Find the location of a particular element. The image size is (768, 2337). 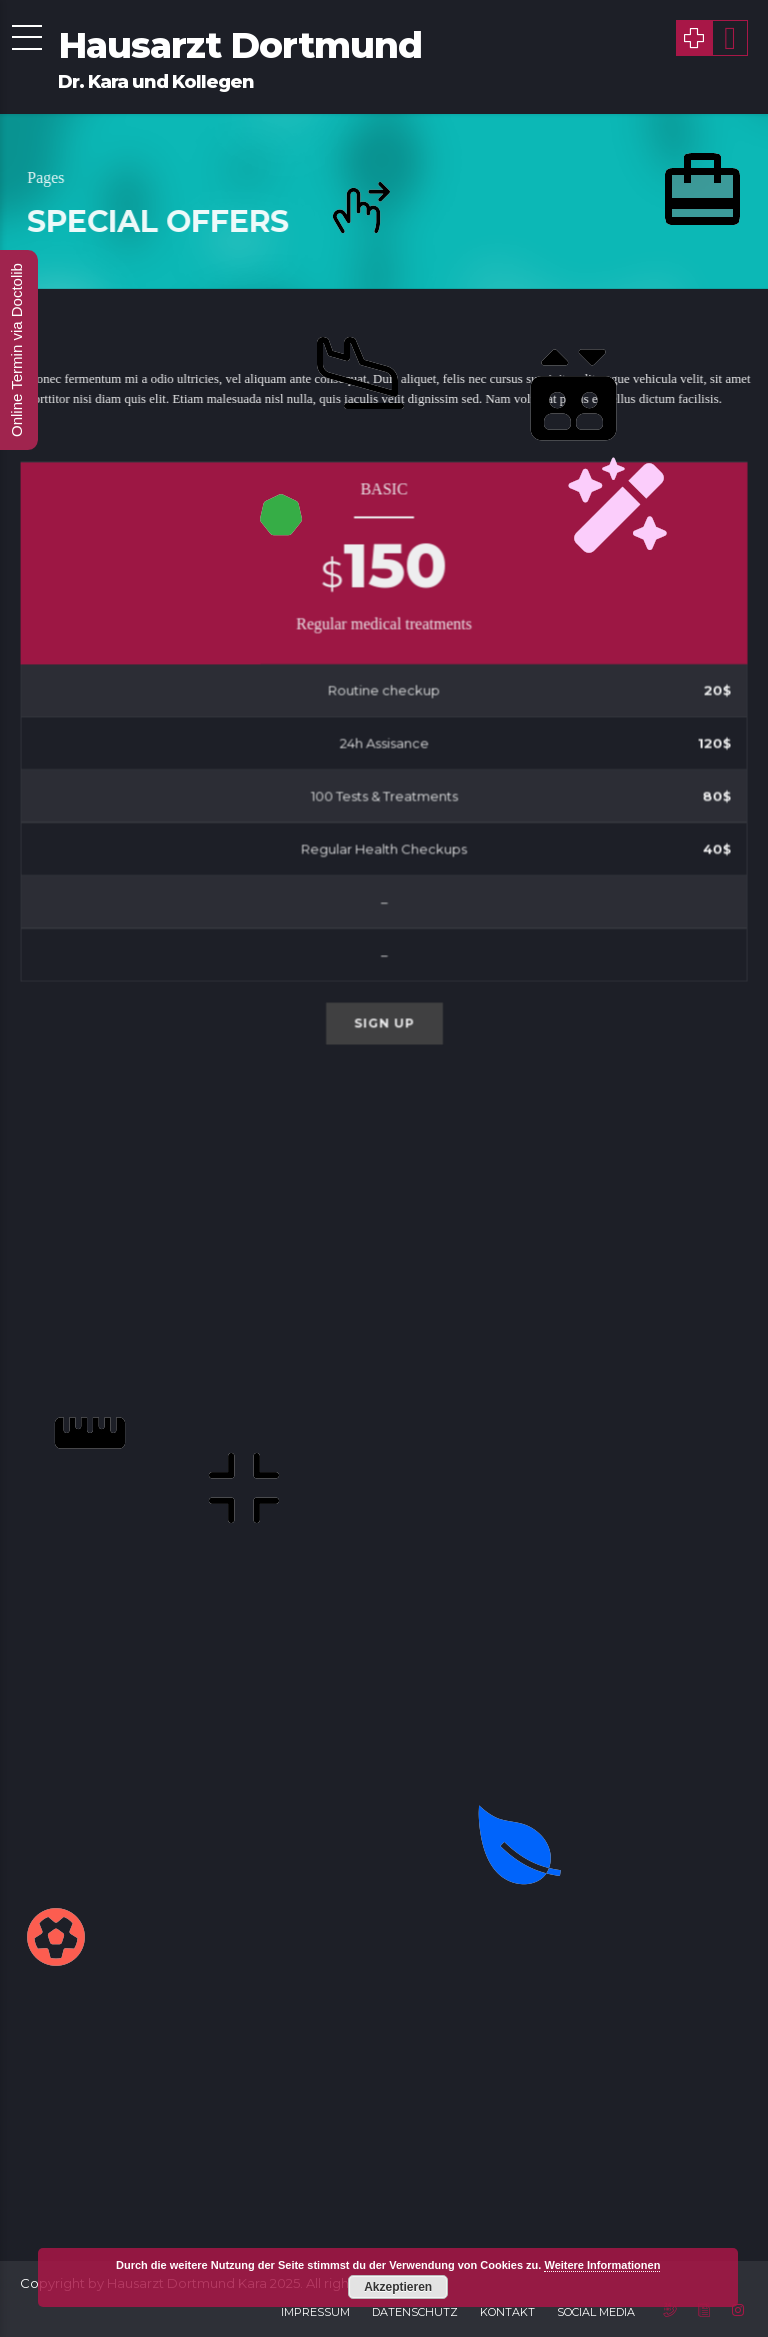

apply automatic enhancements or effects is located at coordinates (619, 508).